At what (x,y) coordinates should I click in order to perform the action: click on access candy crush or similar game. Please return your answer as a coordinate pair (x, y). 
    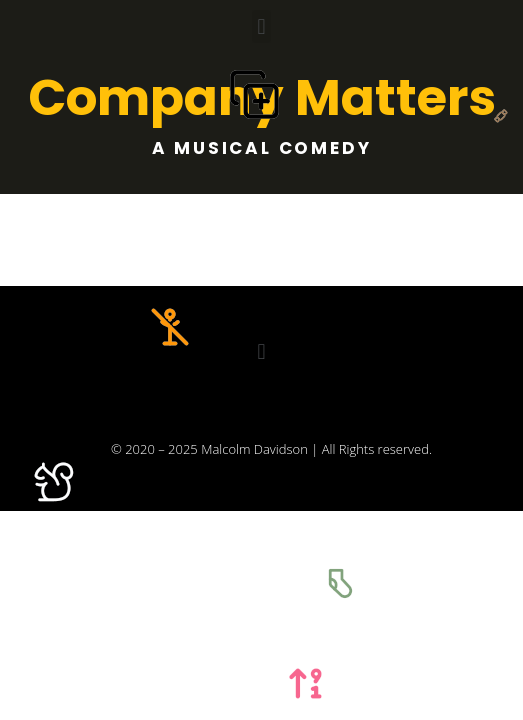
    Looking at the image, I should click on (501, 116).